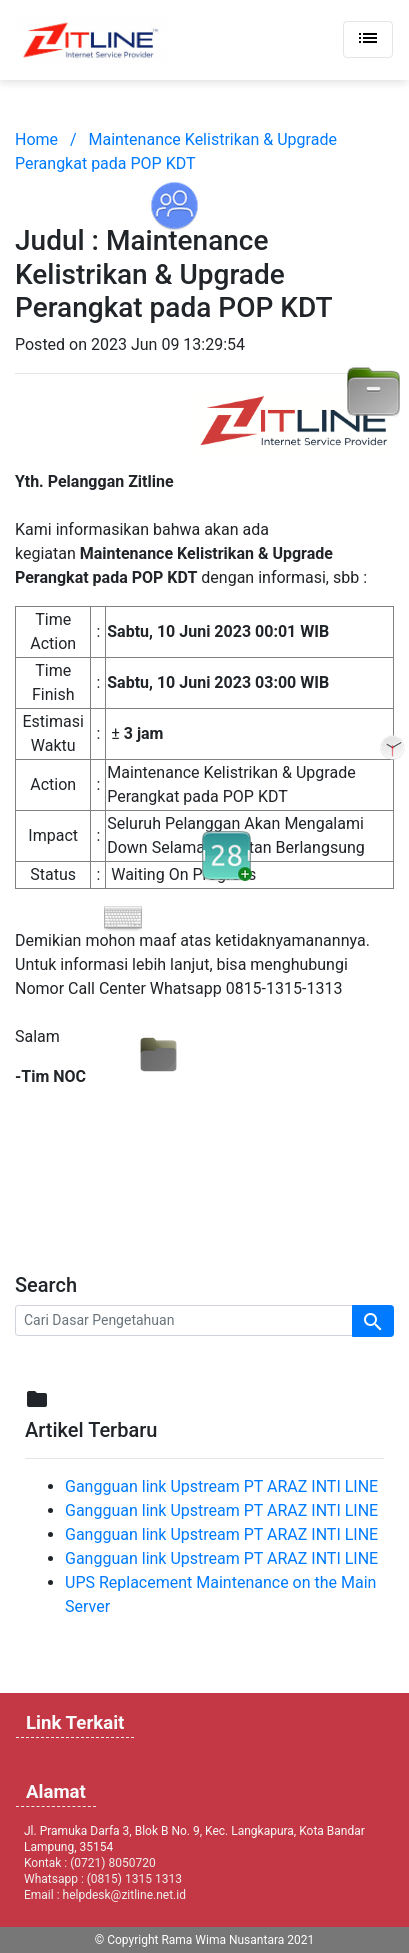 The image size is (409, 1953). I want to click on bluetooth keyboard connected, so click(123, 913).